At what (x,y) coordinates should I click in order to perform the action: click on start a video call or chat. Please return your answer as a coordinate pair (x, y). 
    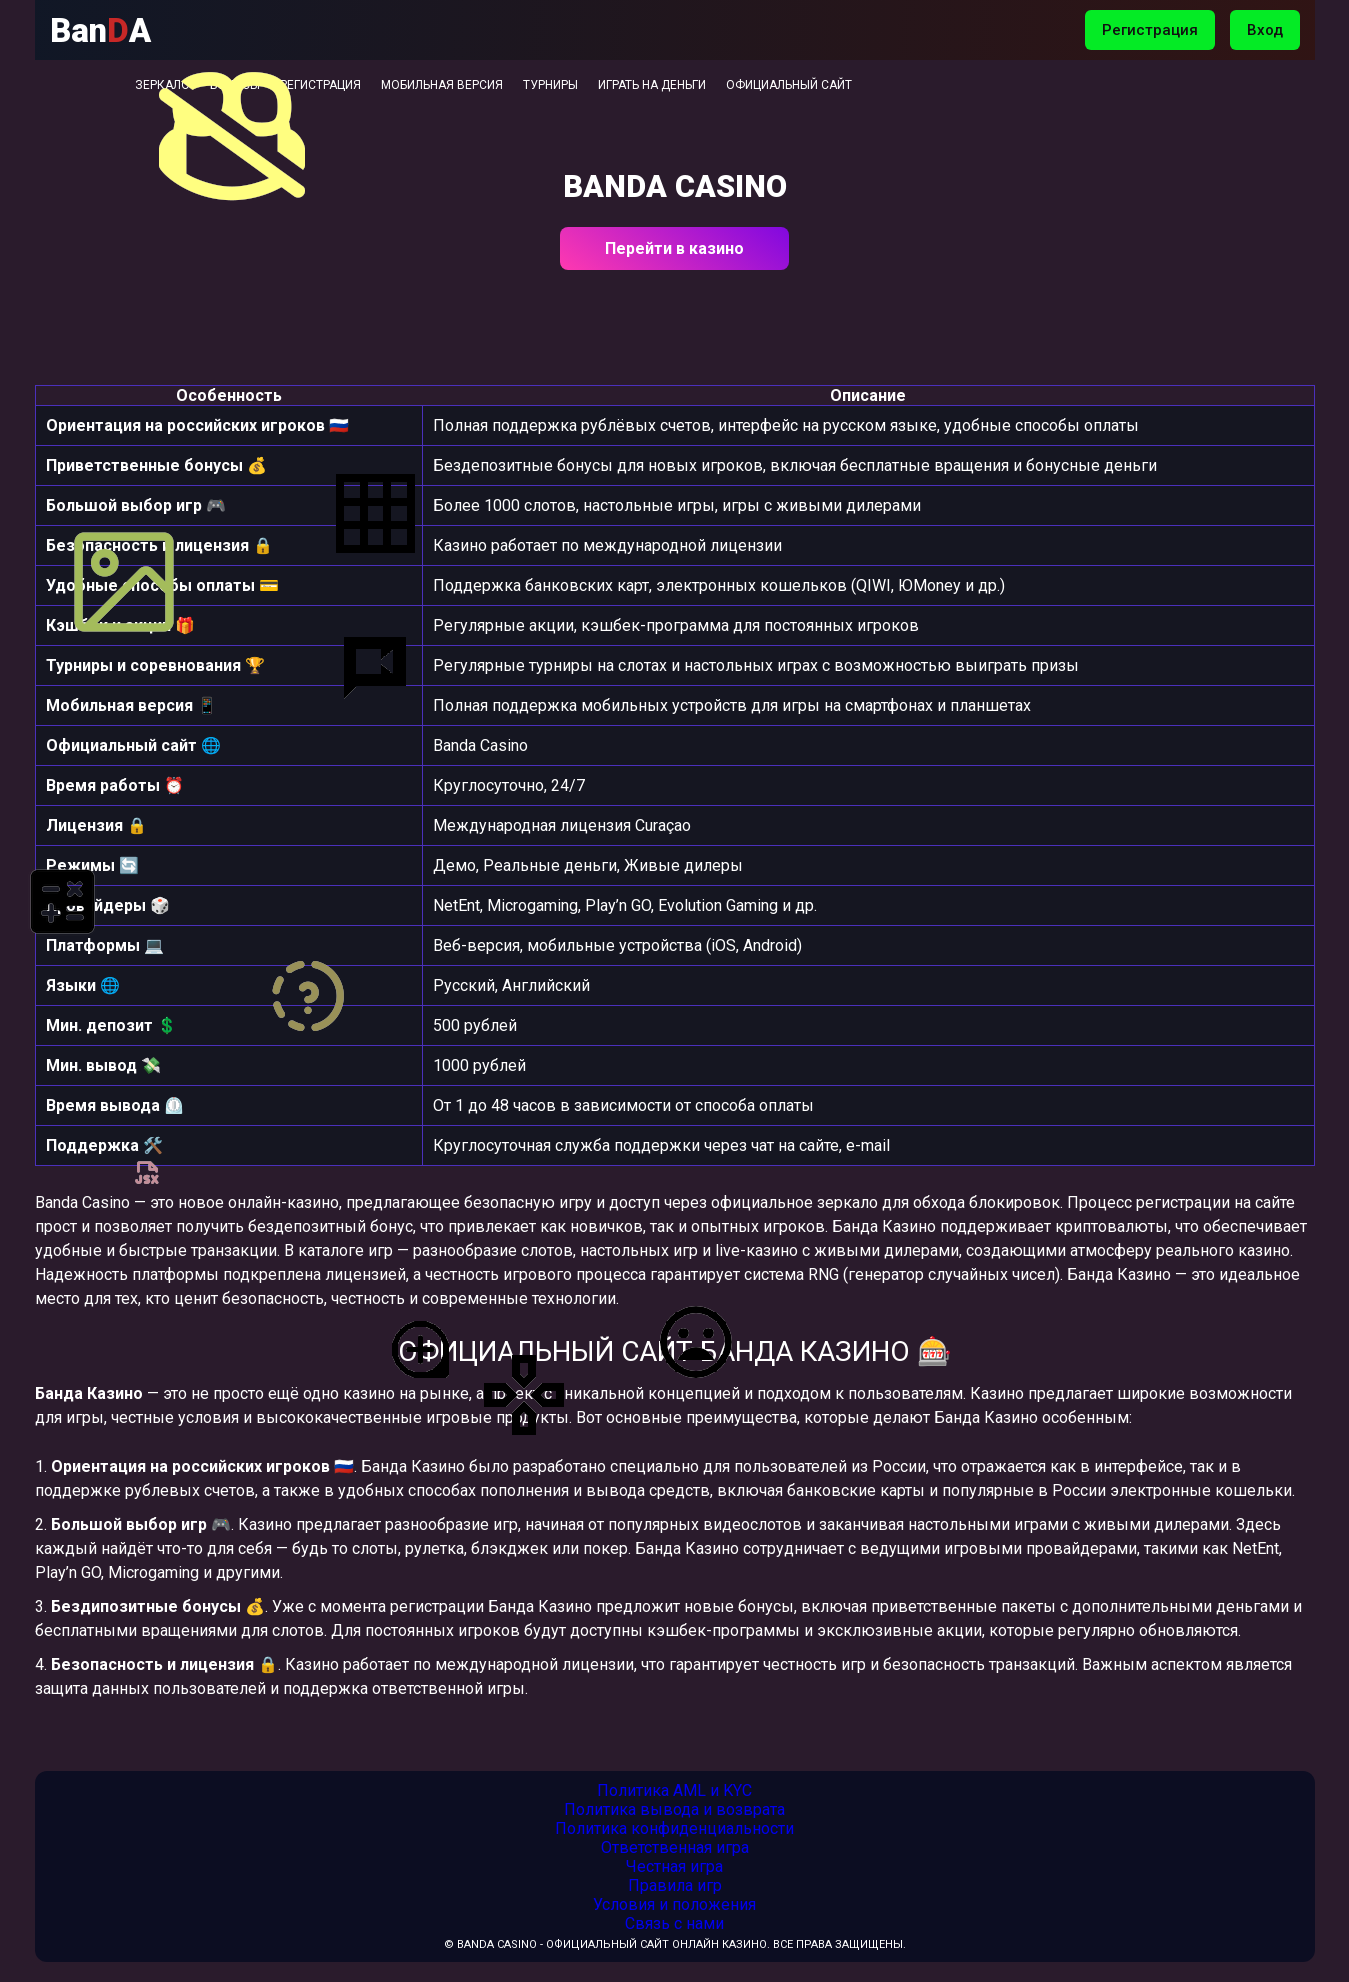
    Looking at the image, I should click on (375, 668).